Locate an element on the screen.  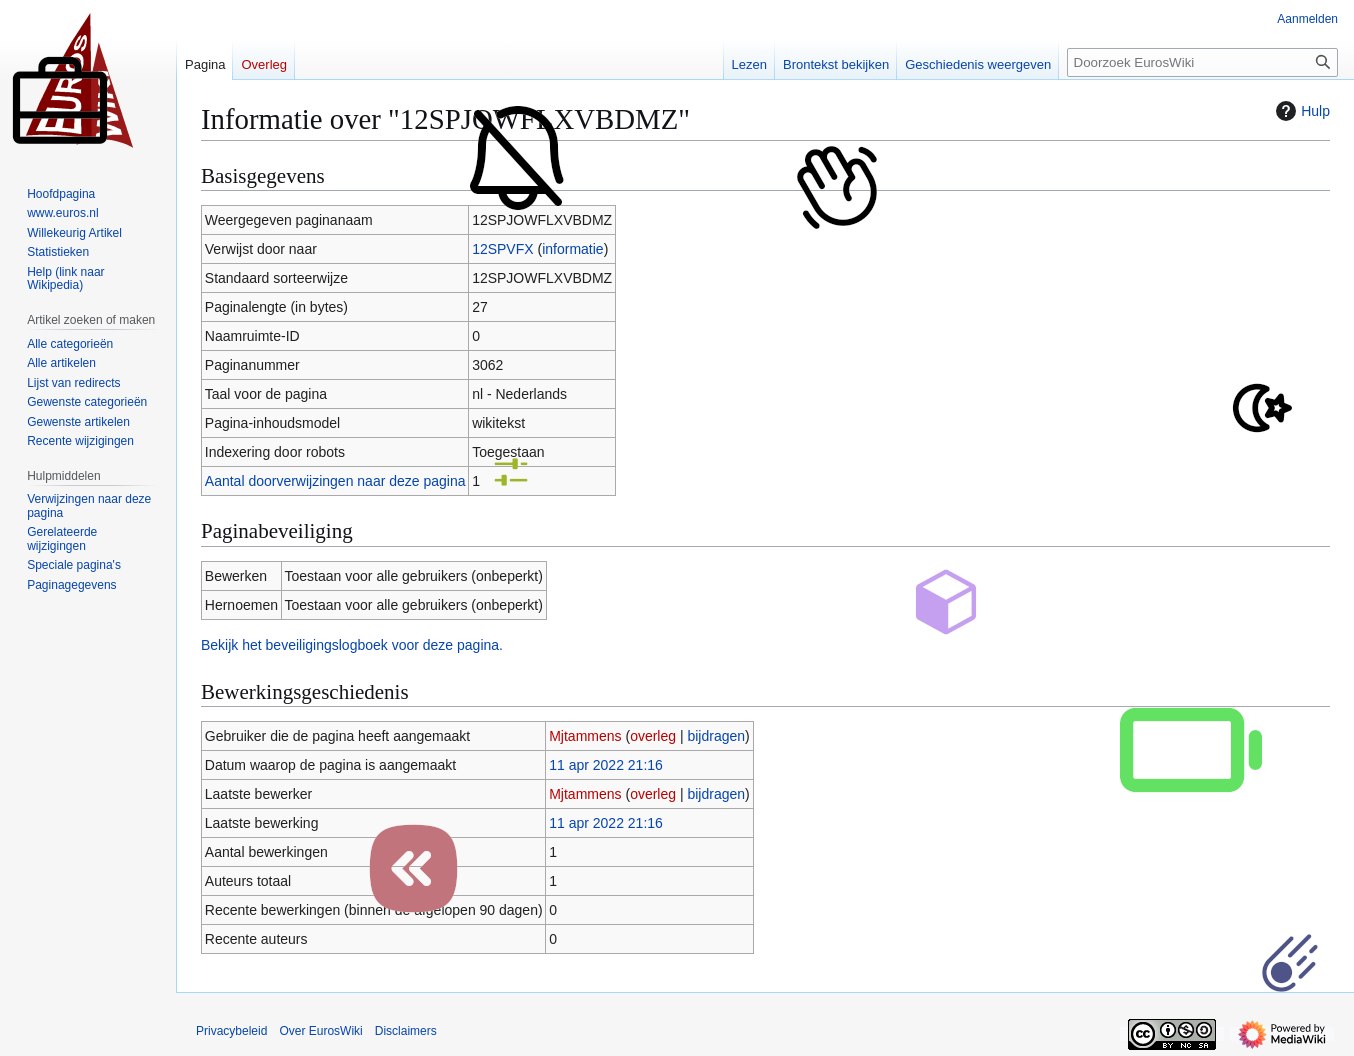
mute notifications is located at coordinates (518, 158).